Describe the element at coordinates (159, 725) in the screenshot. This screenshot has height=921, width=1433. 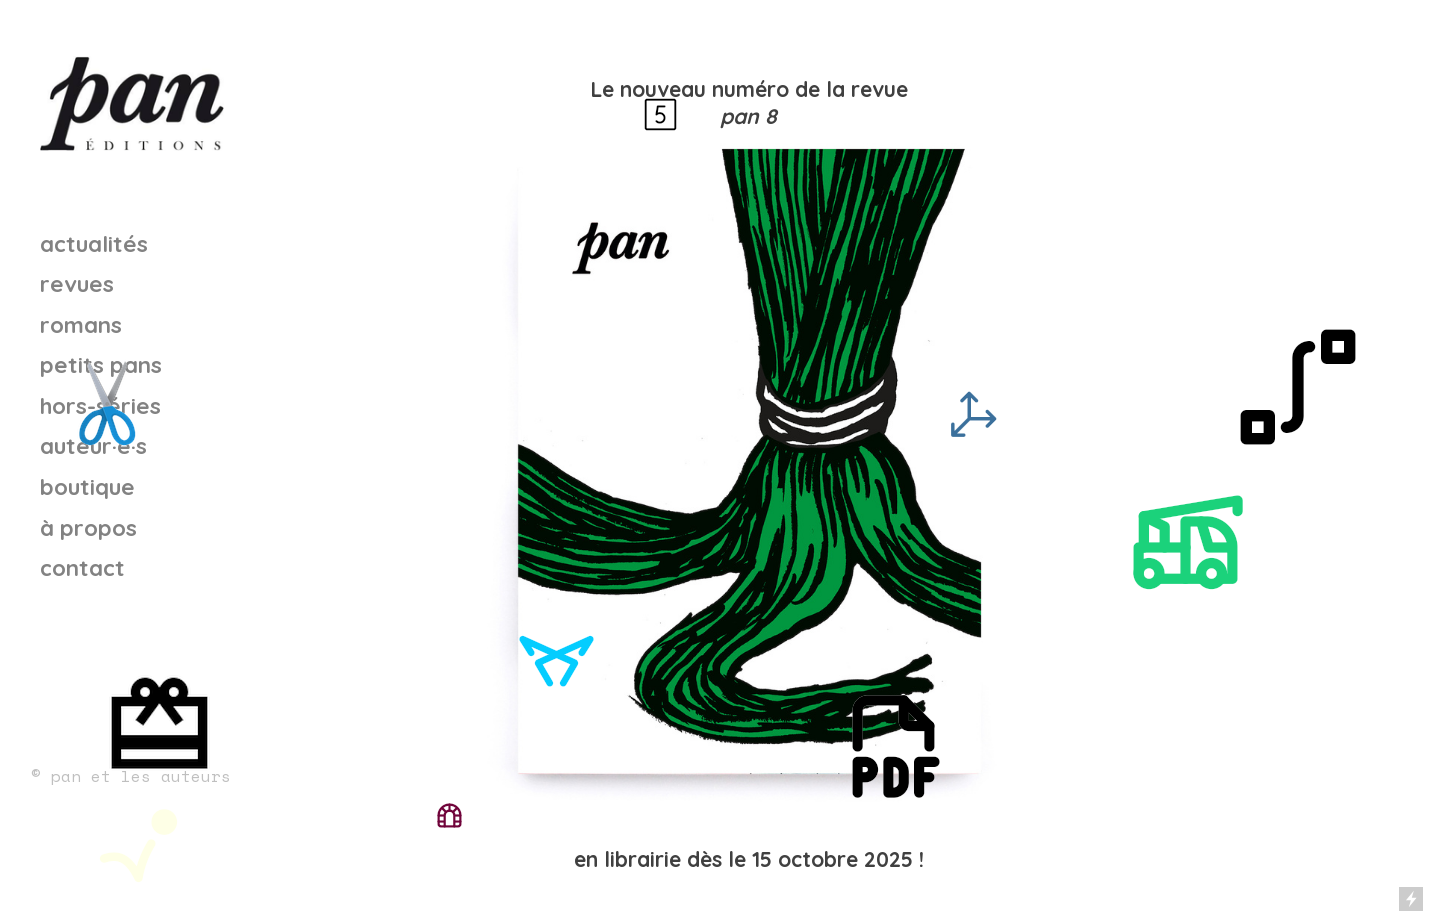
I see `redeem a gift card or promo code` at that location.